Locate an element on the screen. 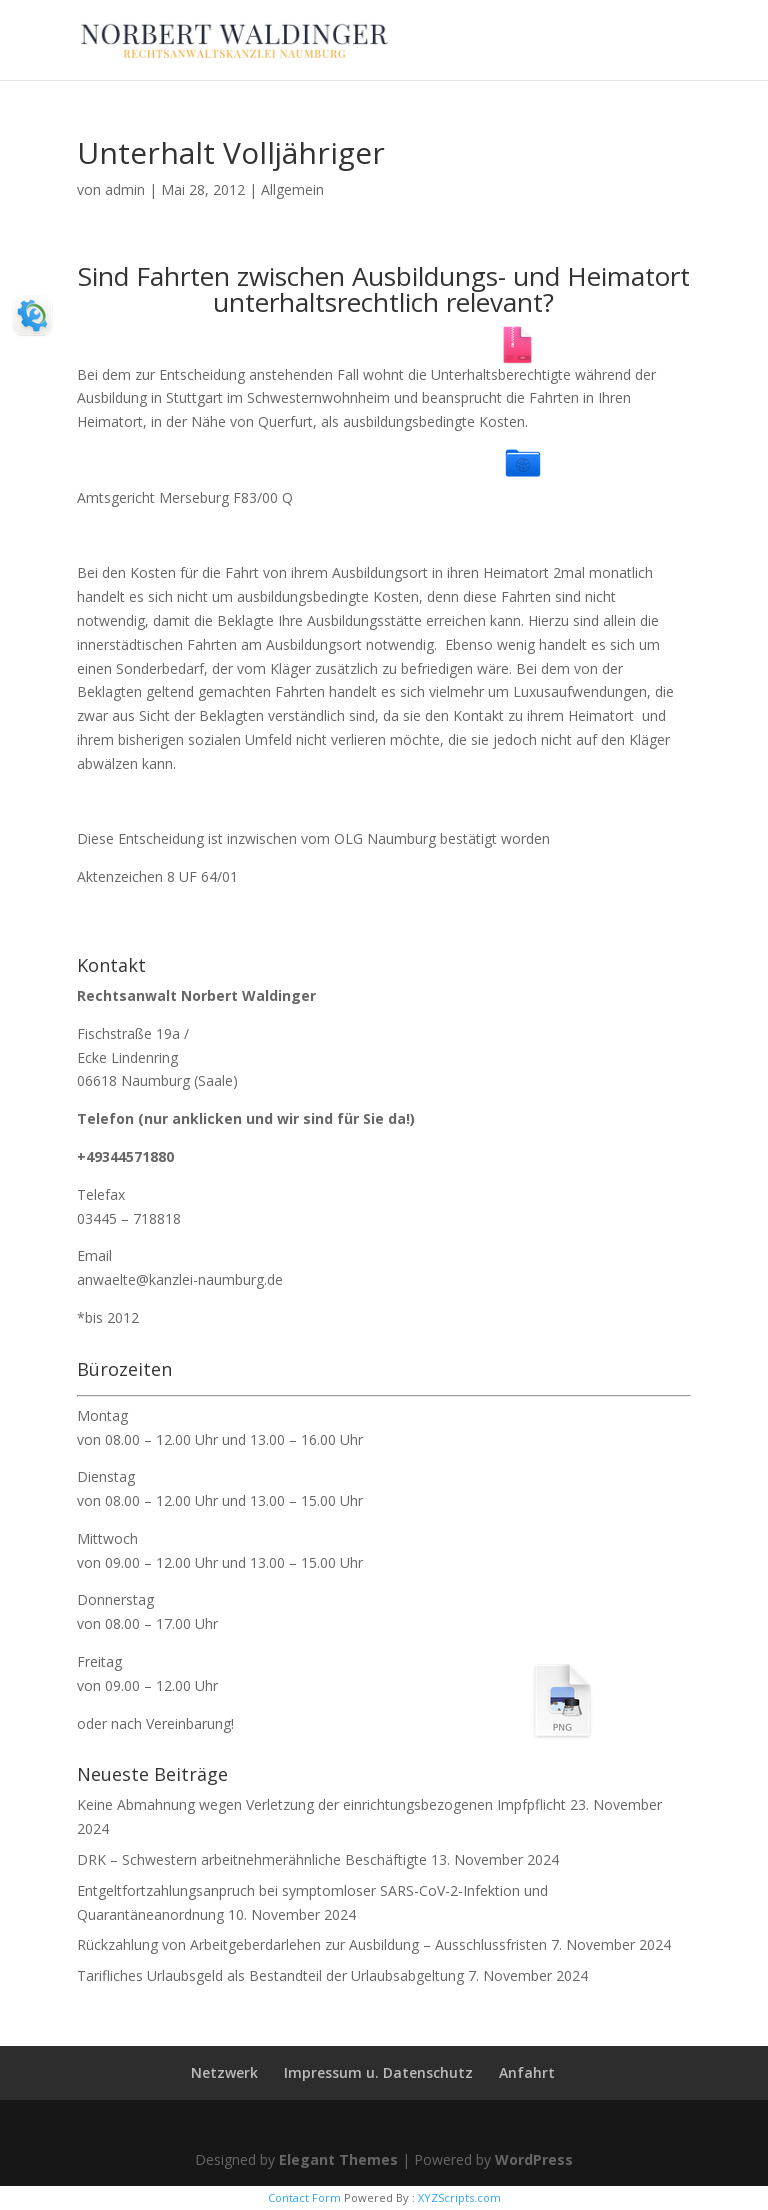  a virtualbox virtual disk image file is located at coordinates (517, 345).